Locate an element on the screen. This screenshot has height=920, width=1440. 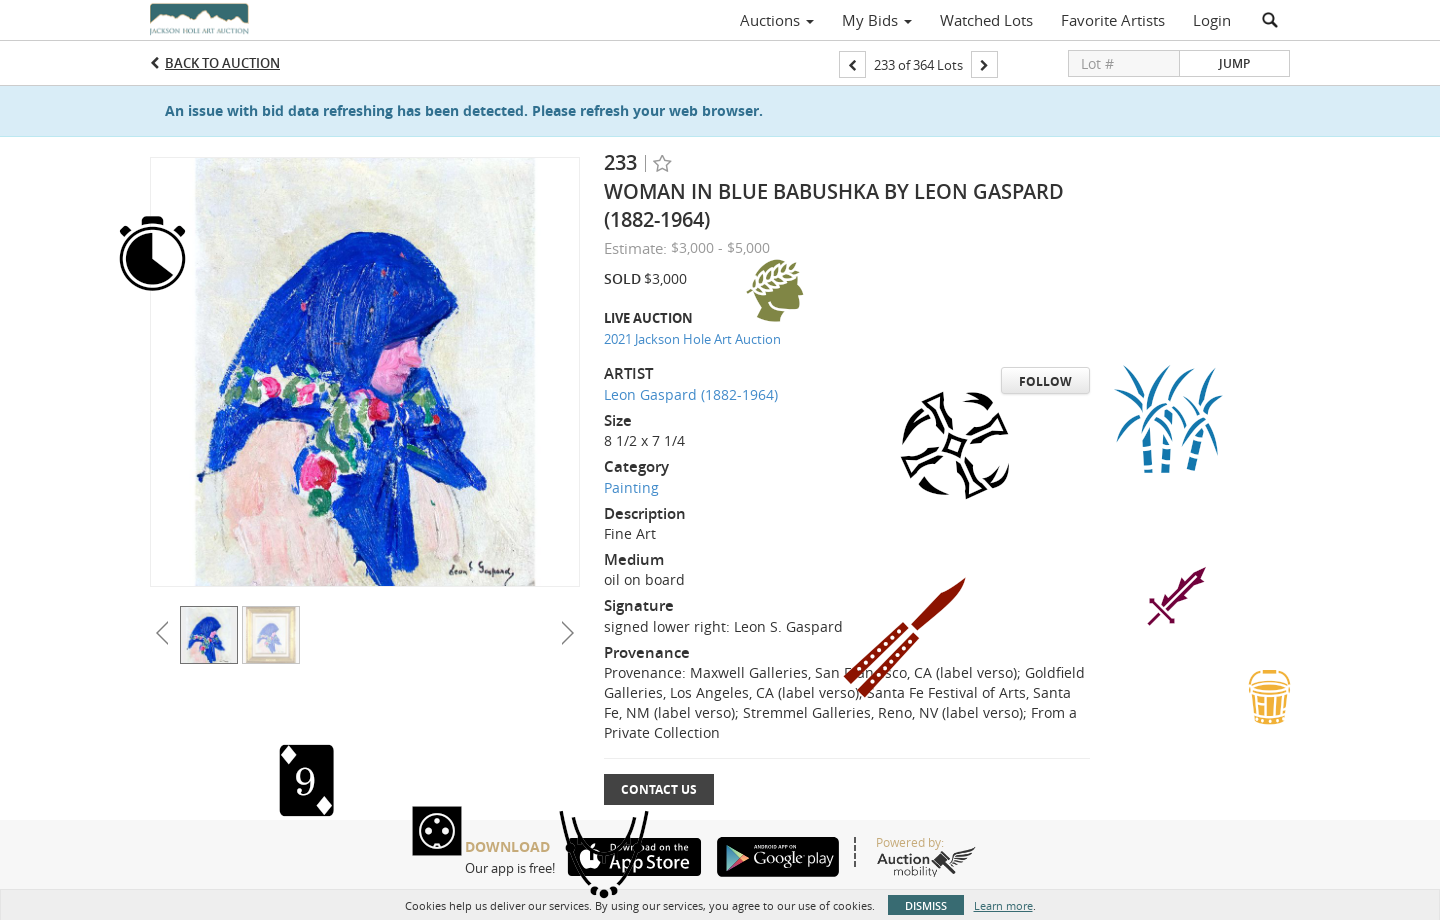
indicates electrical outlet or power source location is located at coordinates (437, 831).